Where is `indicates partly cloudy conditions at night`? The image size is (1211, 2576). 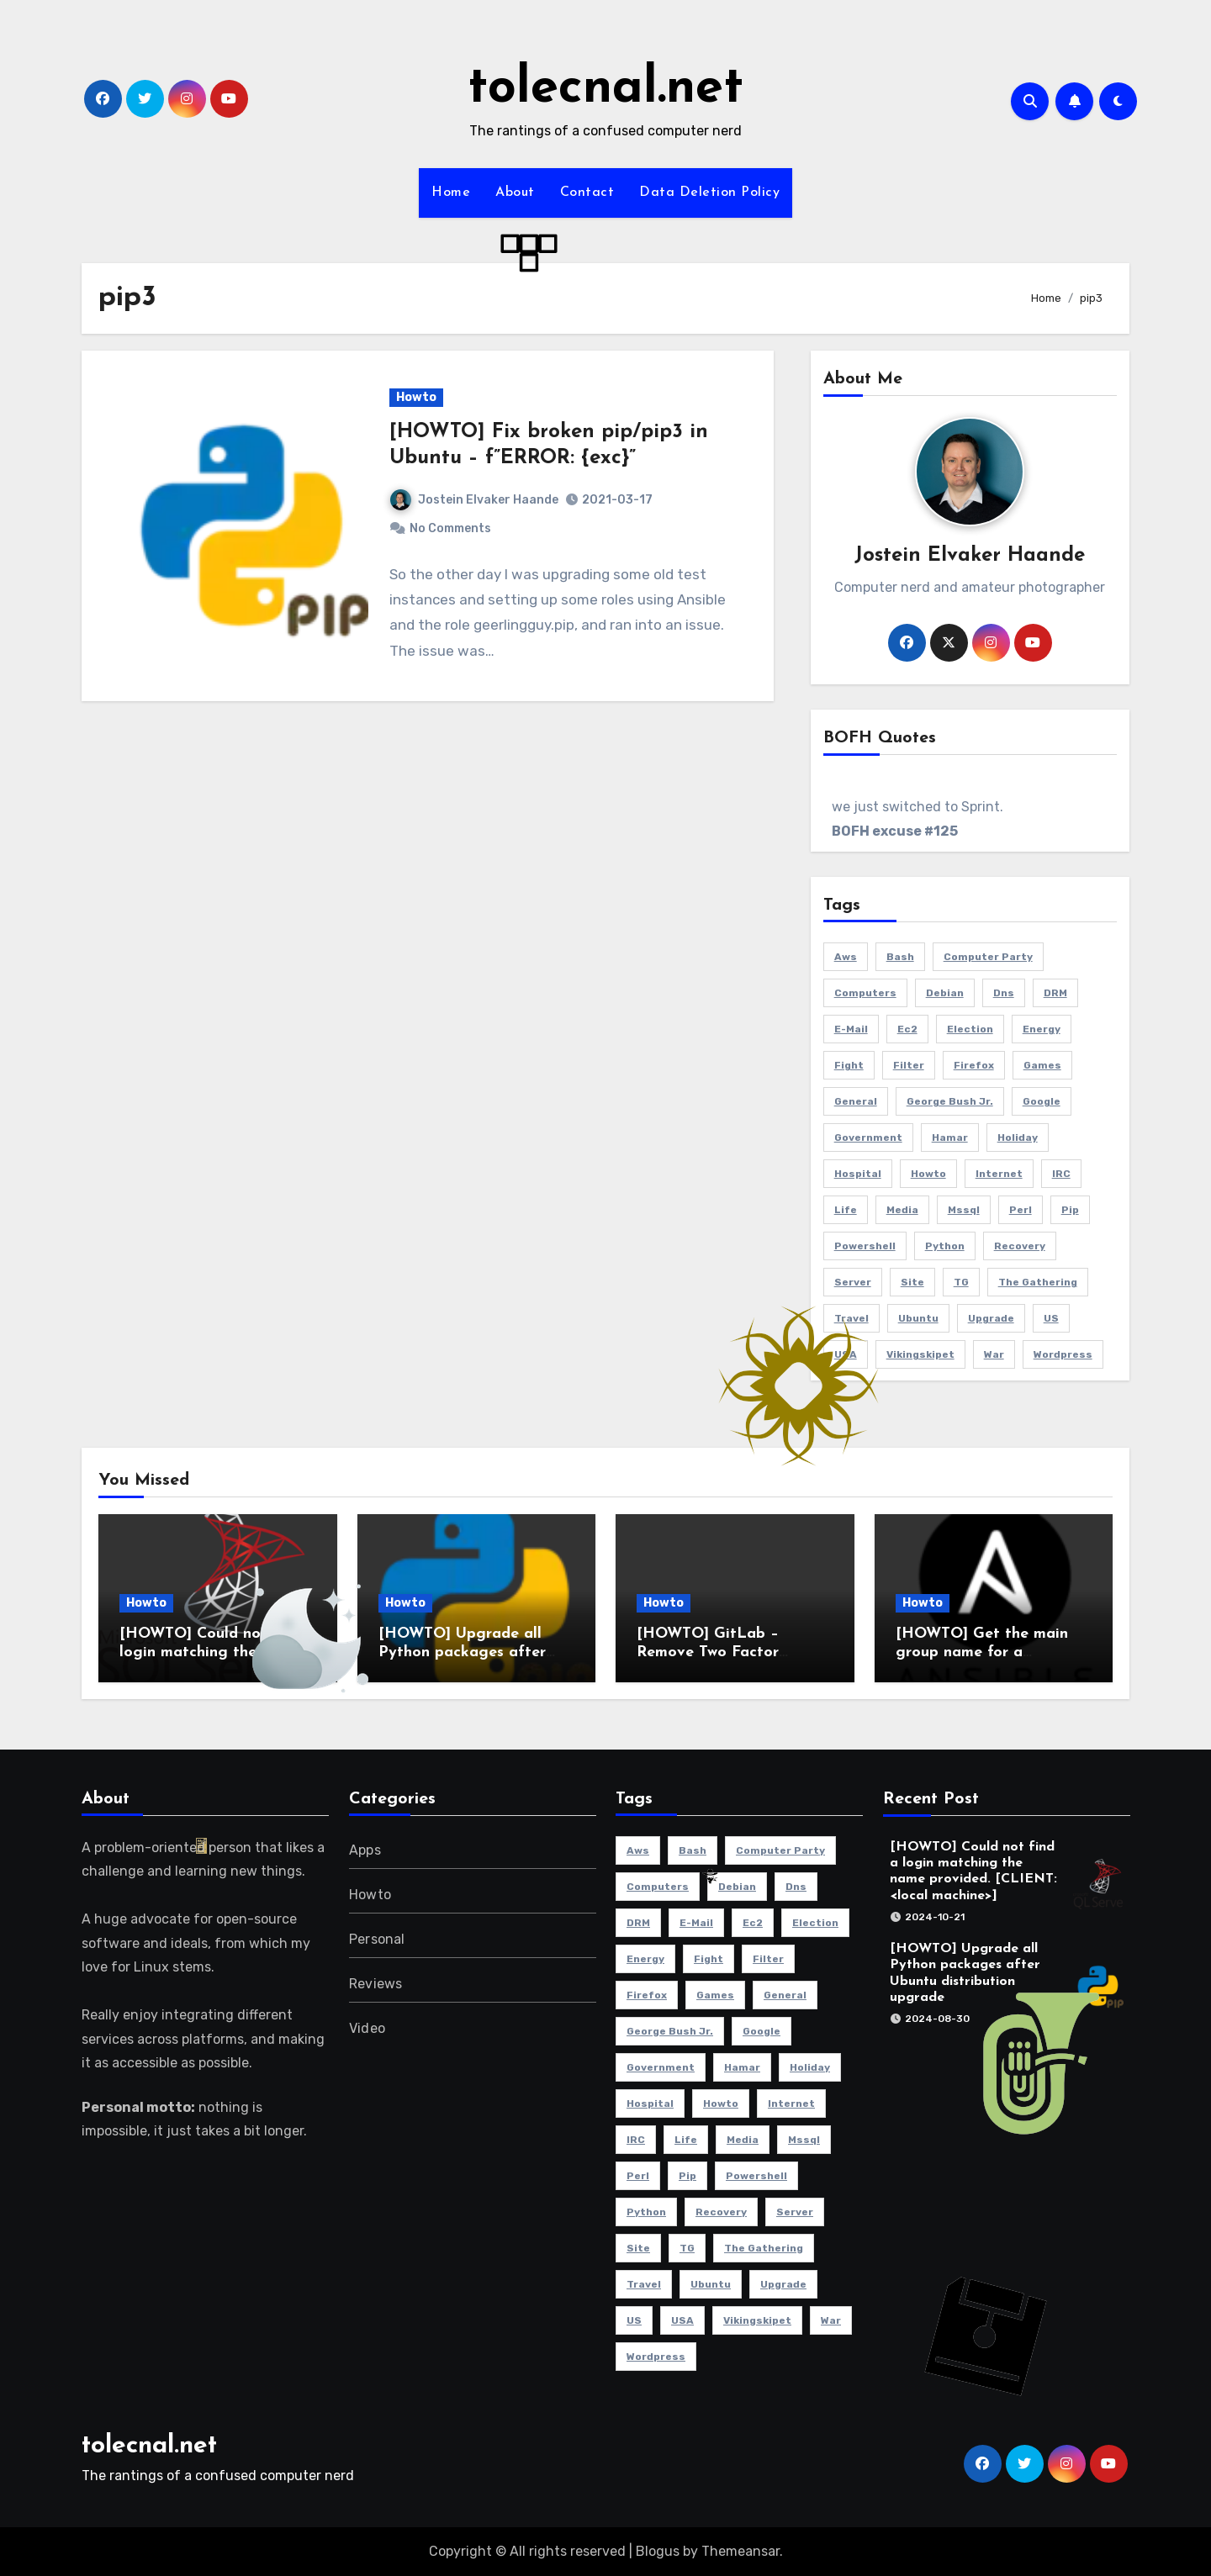 indicates partly cloudy conditions at night is located at coordinates (310, 1639).